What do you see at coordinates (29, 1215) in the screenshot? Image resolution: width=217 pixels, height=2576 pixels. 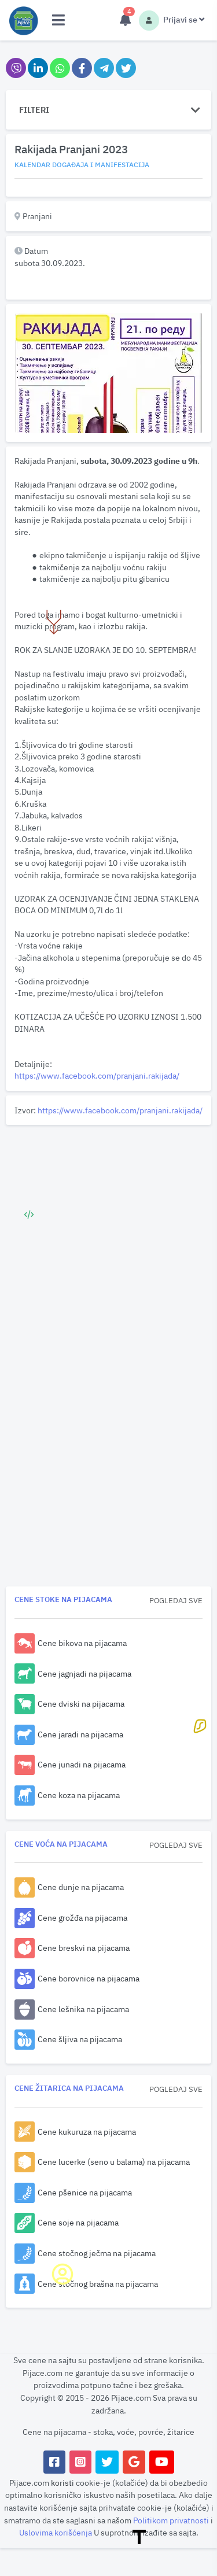 I see `view or edit source code` at bounding box center [29, 1215].